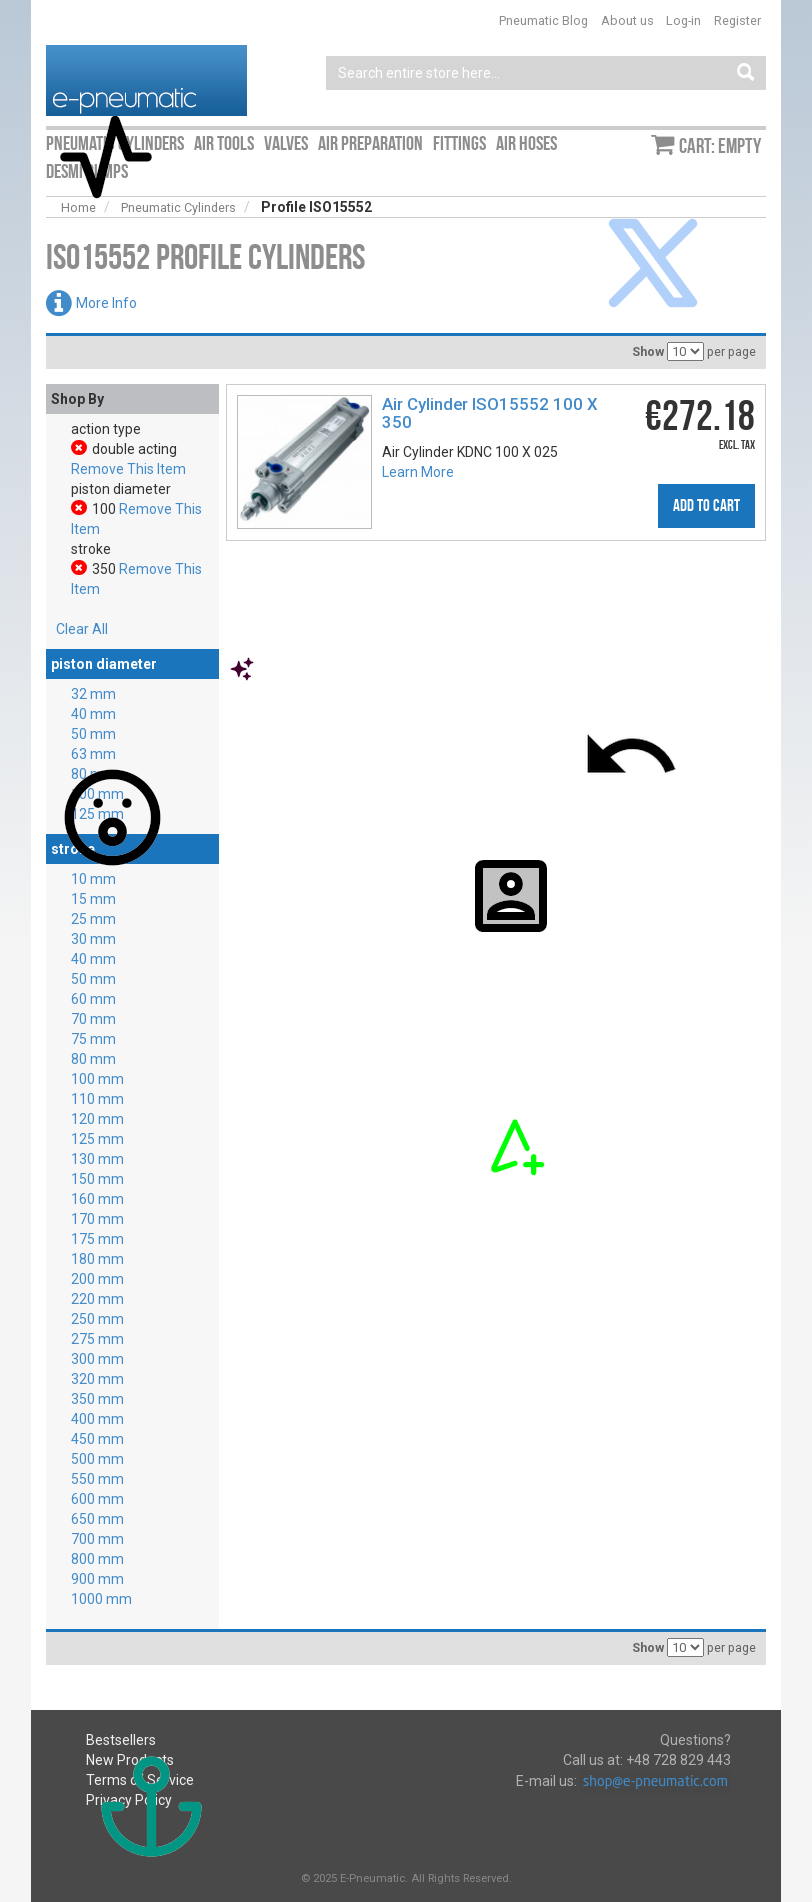  I want to click on undo the last action, so click(630, 755).